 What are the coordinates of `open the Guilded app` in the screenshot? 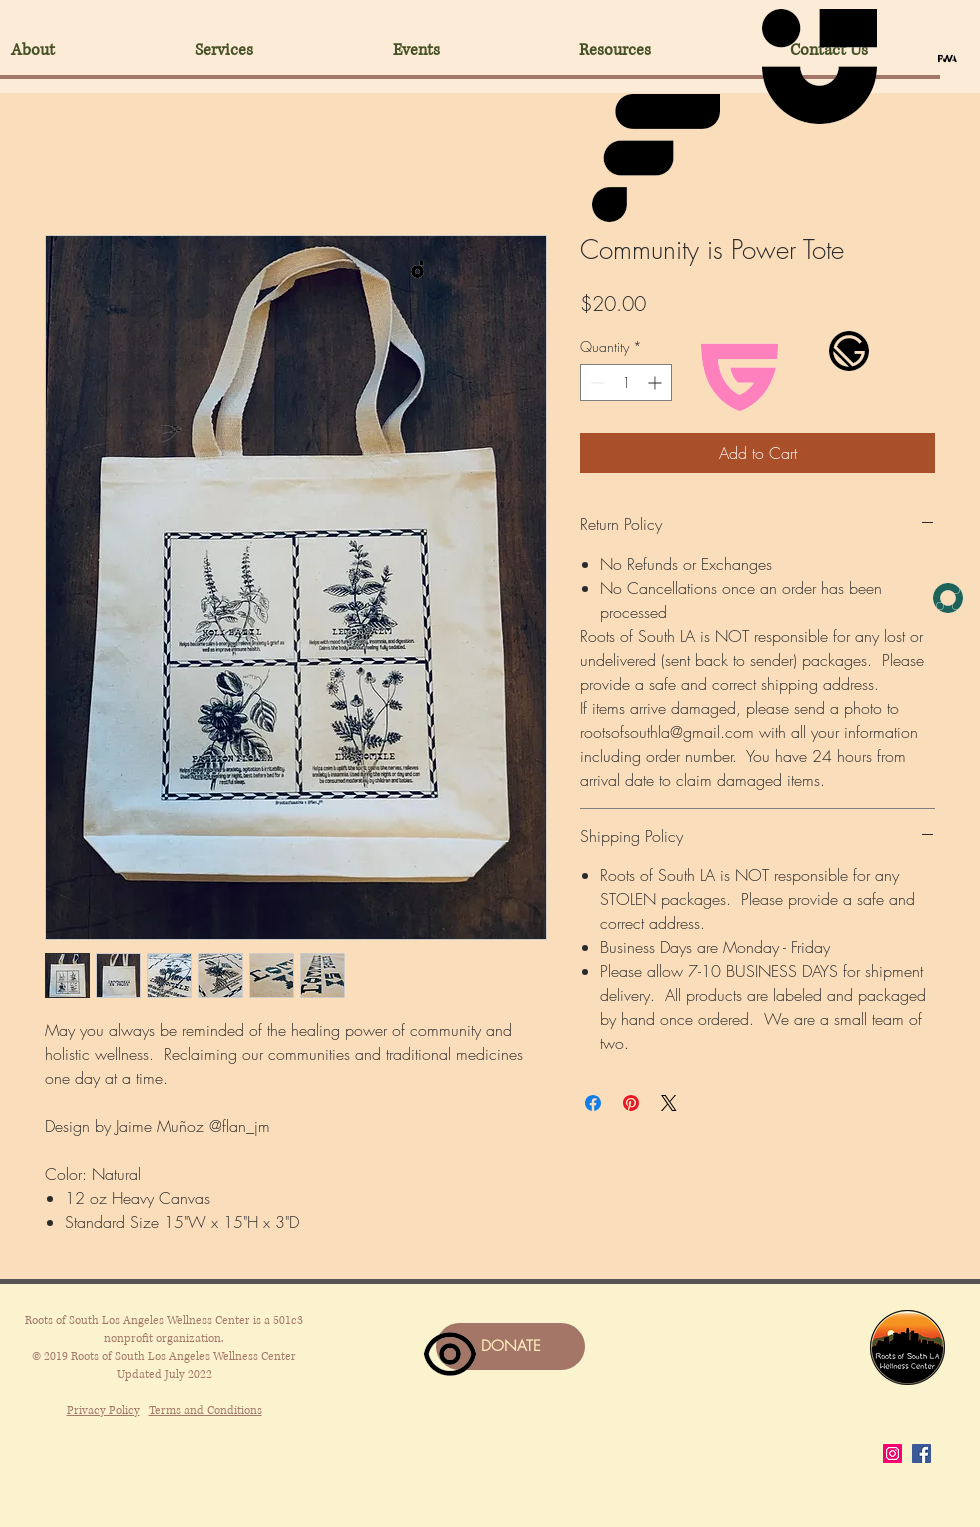 It's located at (739, 377).